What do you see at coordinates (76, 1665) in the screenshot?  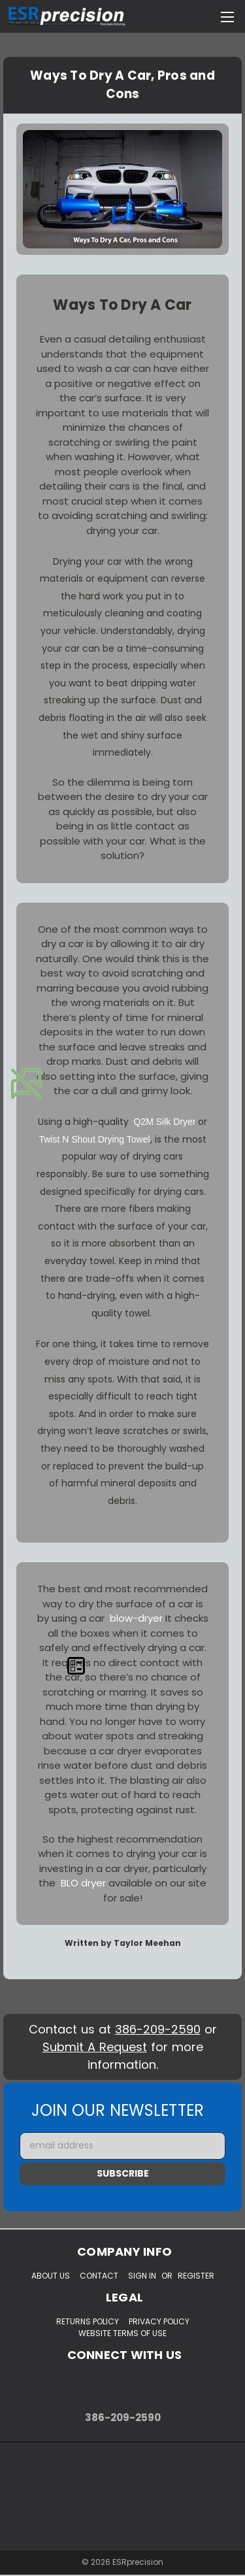 I see `view ballot or voting options` at bounding box center [76, 1665].